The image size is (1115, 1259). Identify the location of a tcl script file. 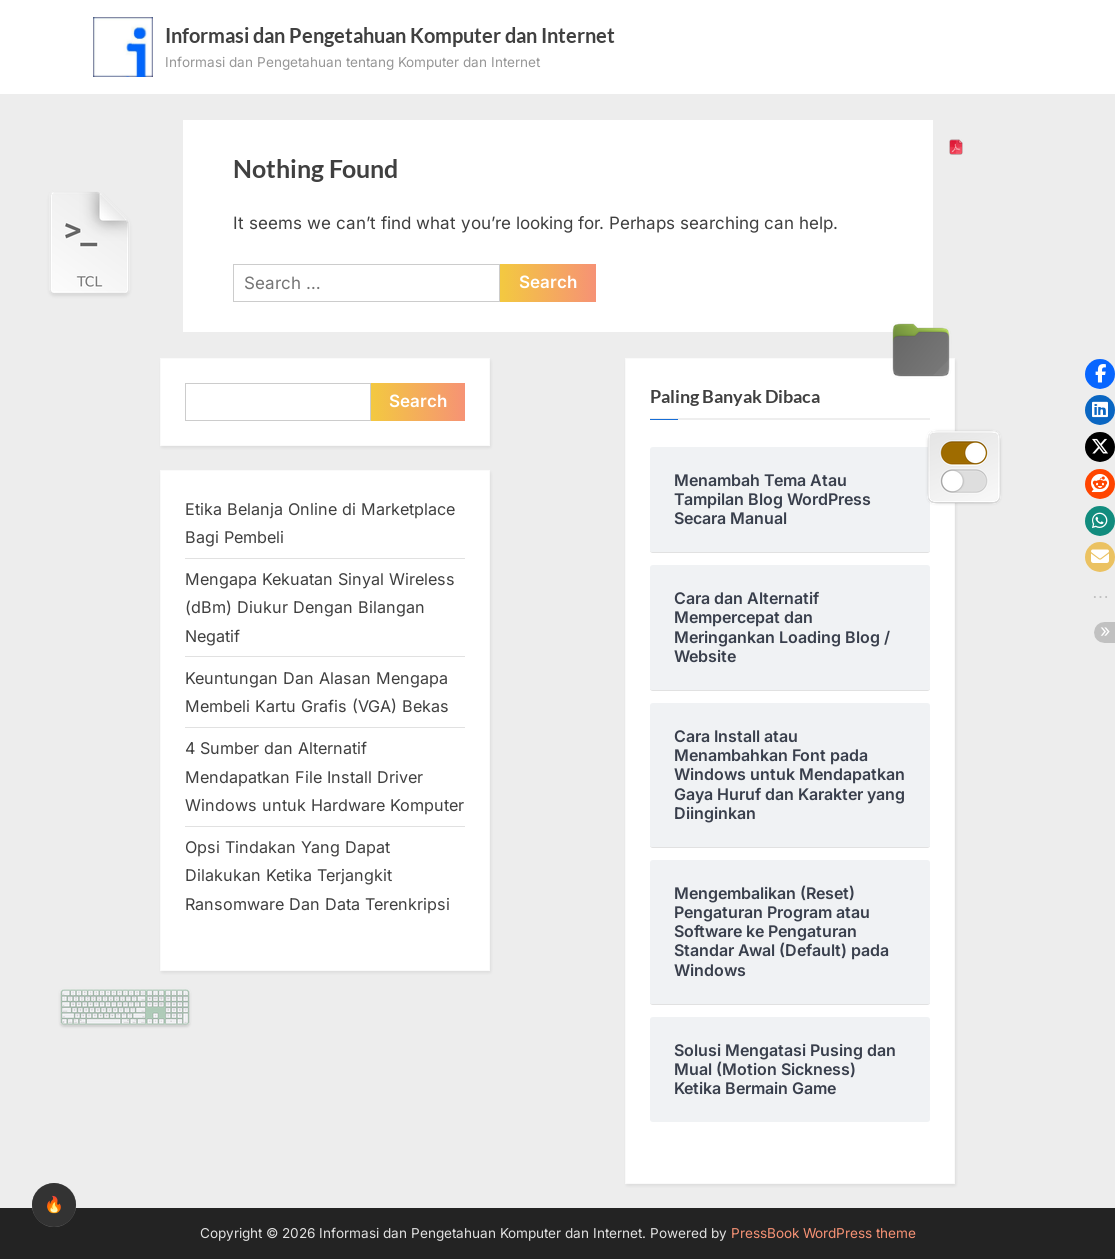
(89, 244).